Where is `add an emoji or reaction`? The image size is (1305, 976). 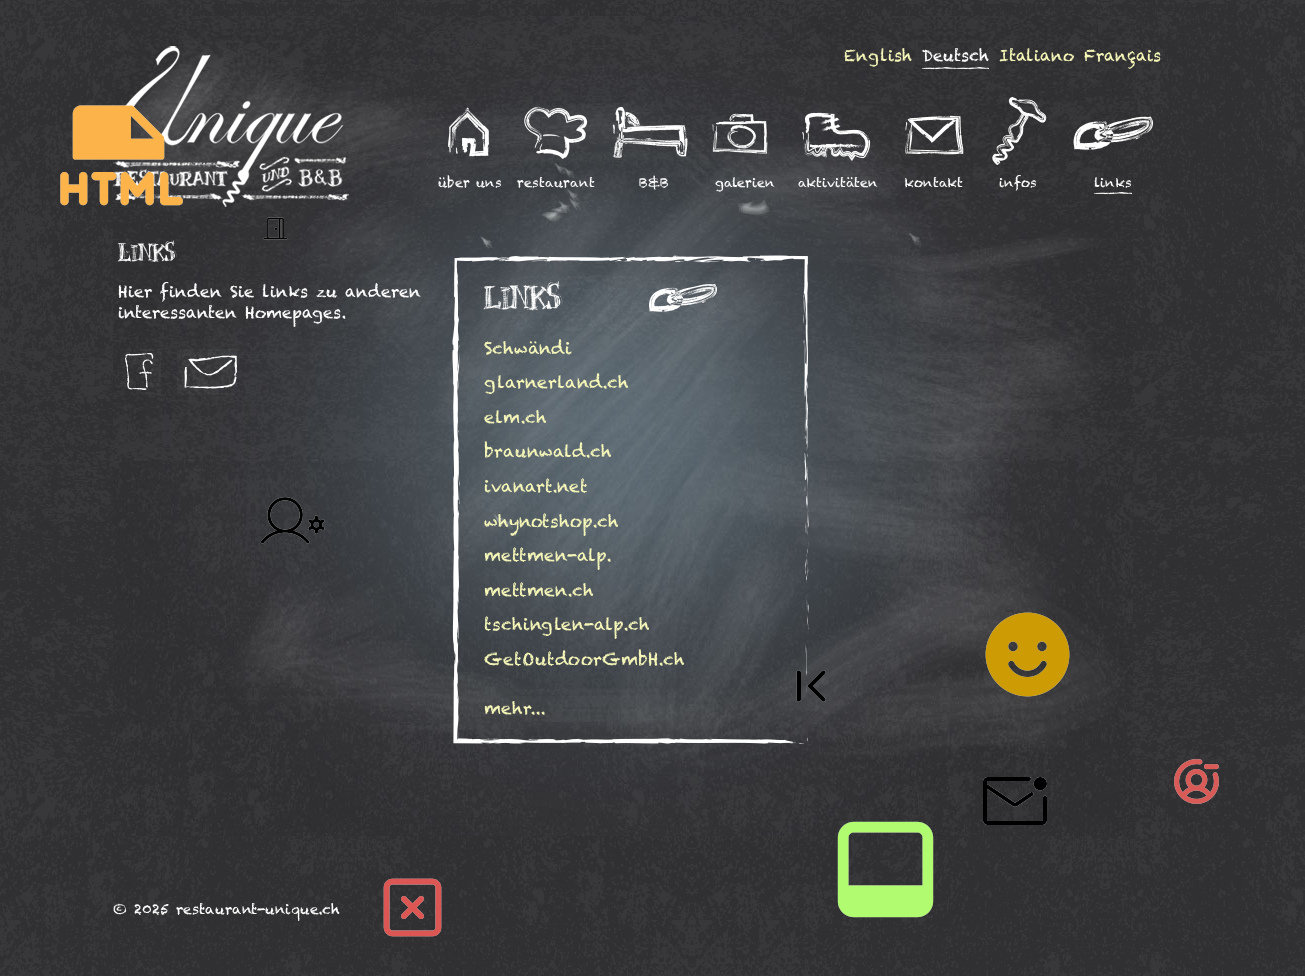
add an emoji or reaction is located at coordinates (1027, 654).